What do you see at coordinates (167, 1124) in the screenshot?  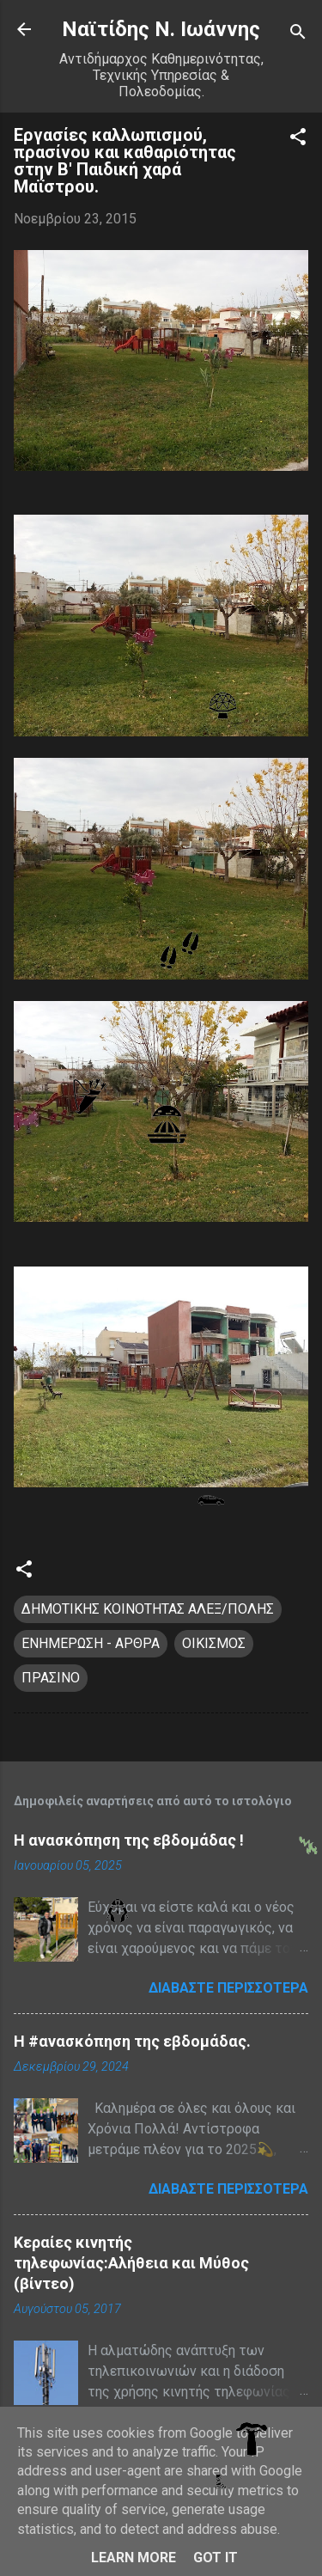 I see `access kitchen or cooking tools` at bounding box center [167, 1124].